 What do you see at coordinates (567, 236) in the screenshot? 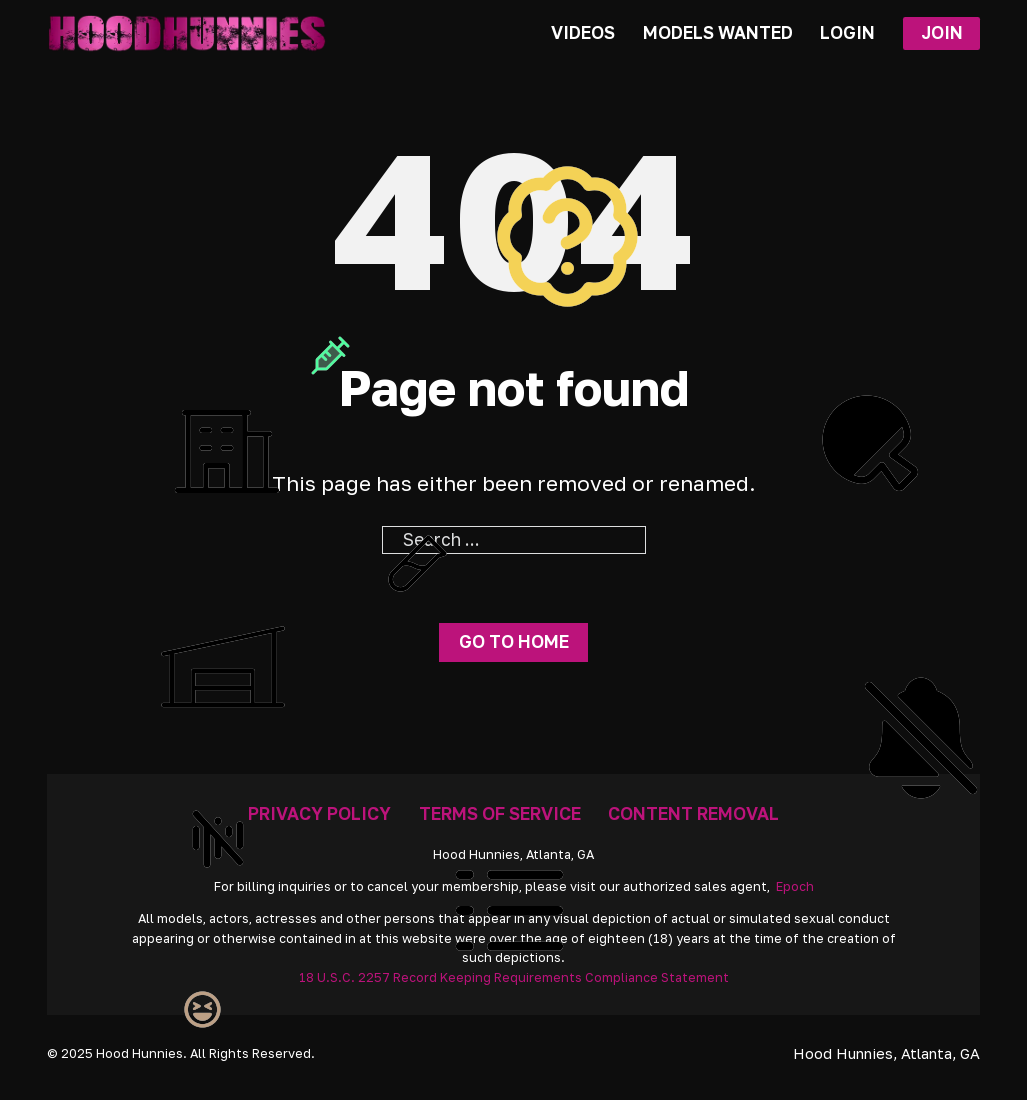
I see `access help or FAQ section` at bounding box center [567, 236].